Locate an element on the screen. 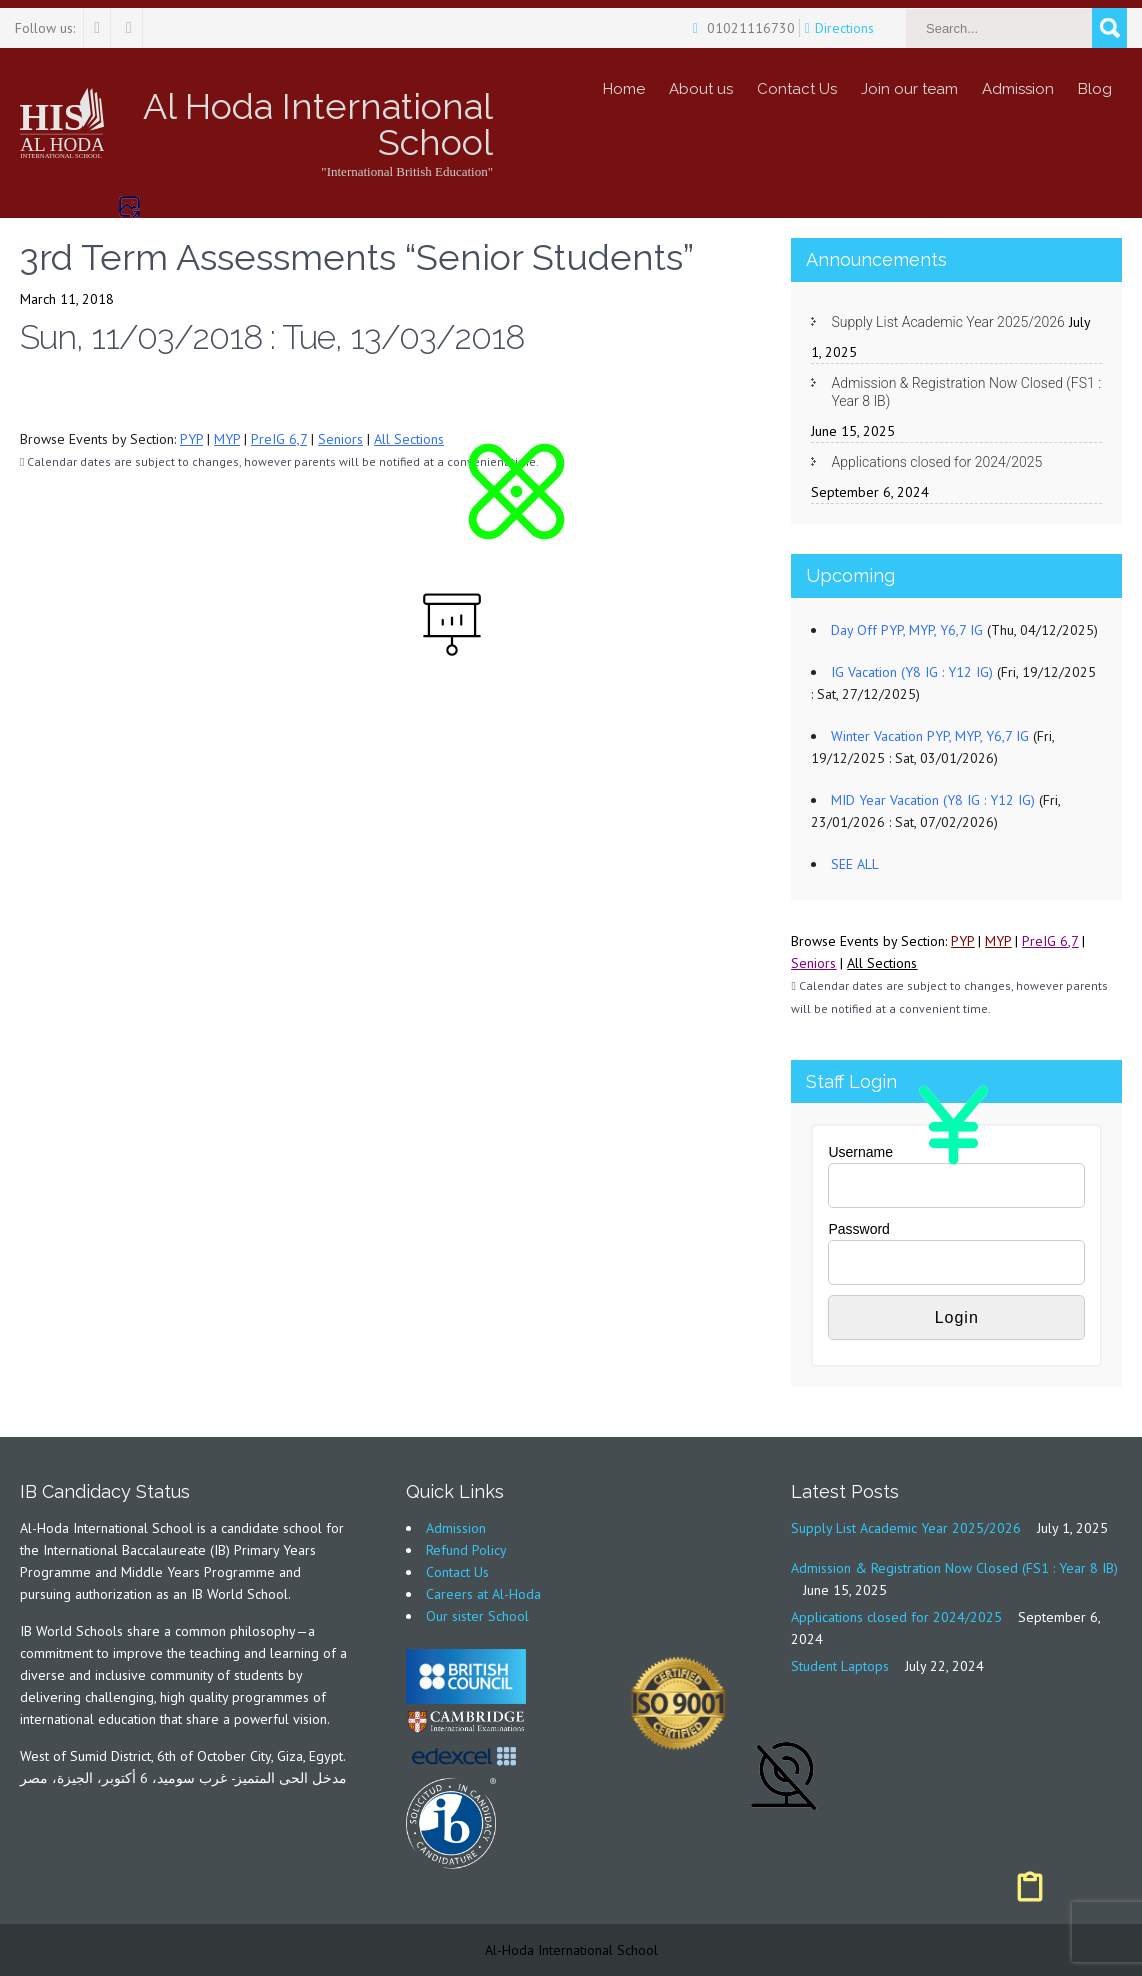  copy to clipboard is located at coordinates (1030, 1887).